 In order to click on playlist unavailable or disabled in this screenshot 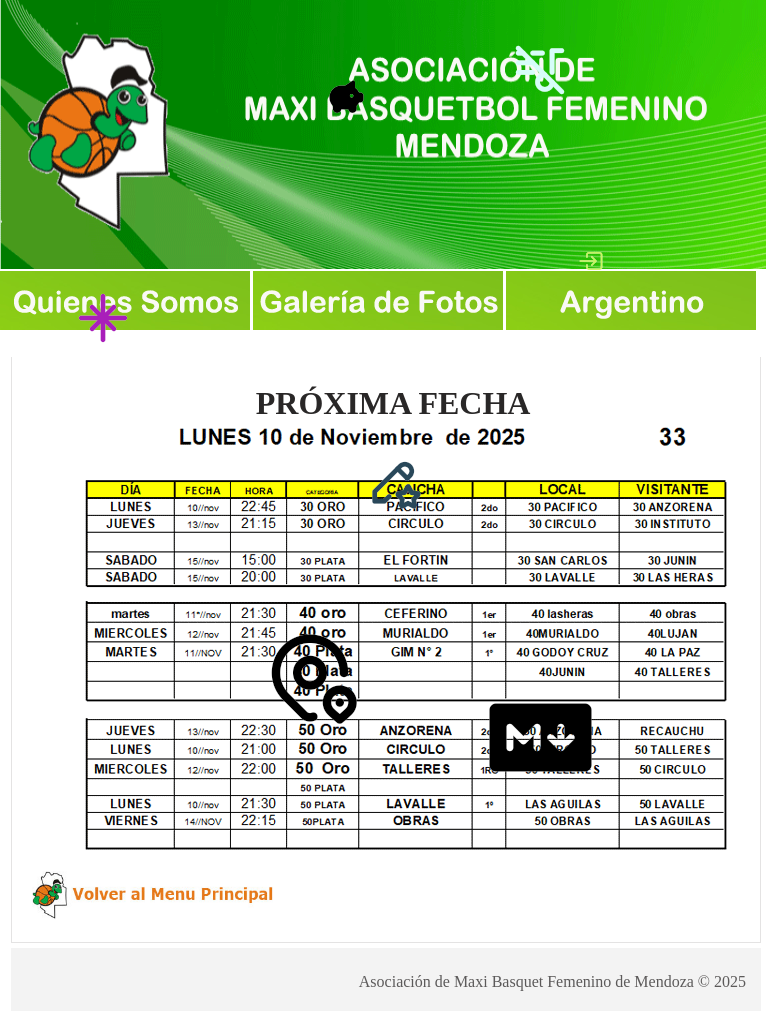, I will do `click(540, 70)`.